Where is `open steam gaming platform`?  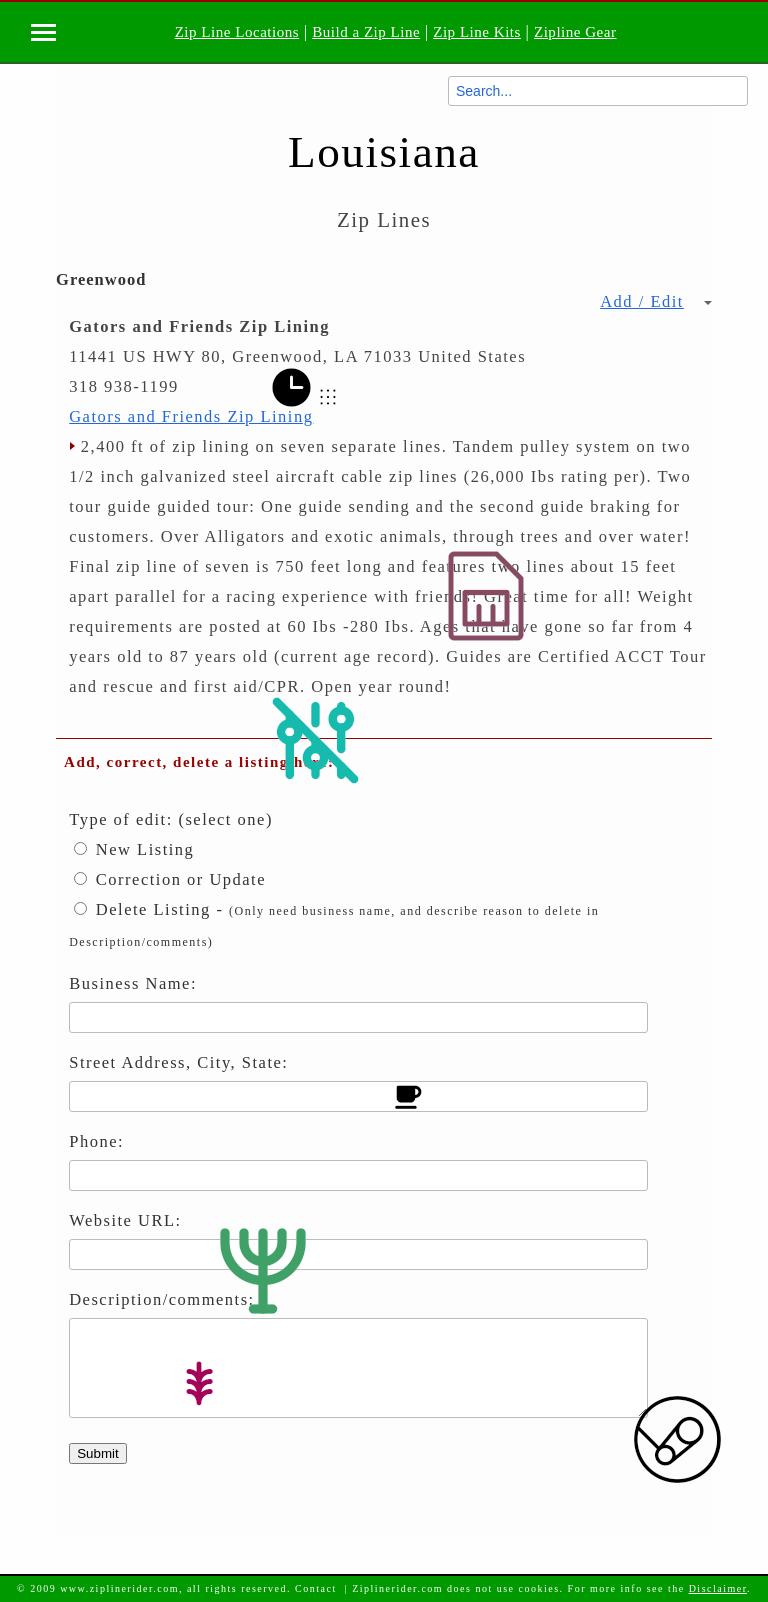
open steam gaming platform is located at coordinates (677, 1439).